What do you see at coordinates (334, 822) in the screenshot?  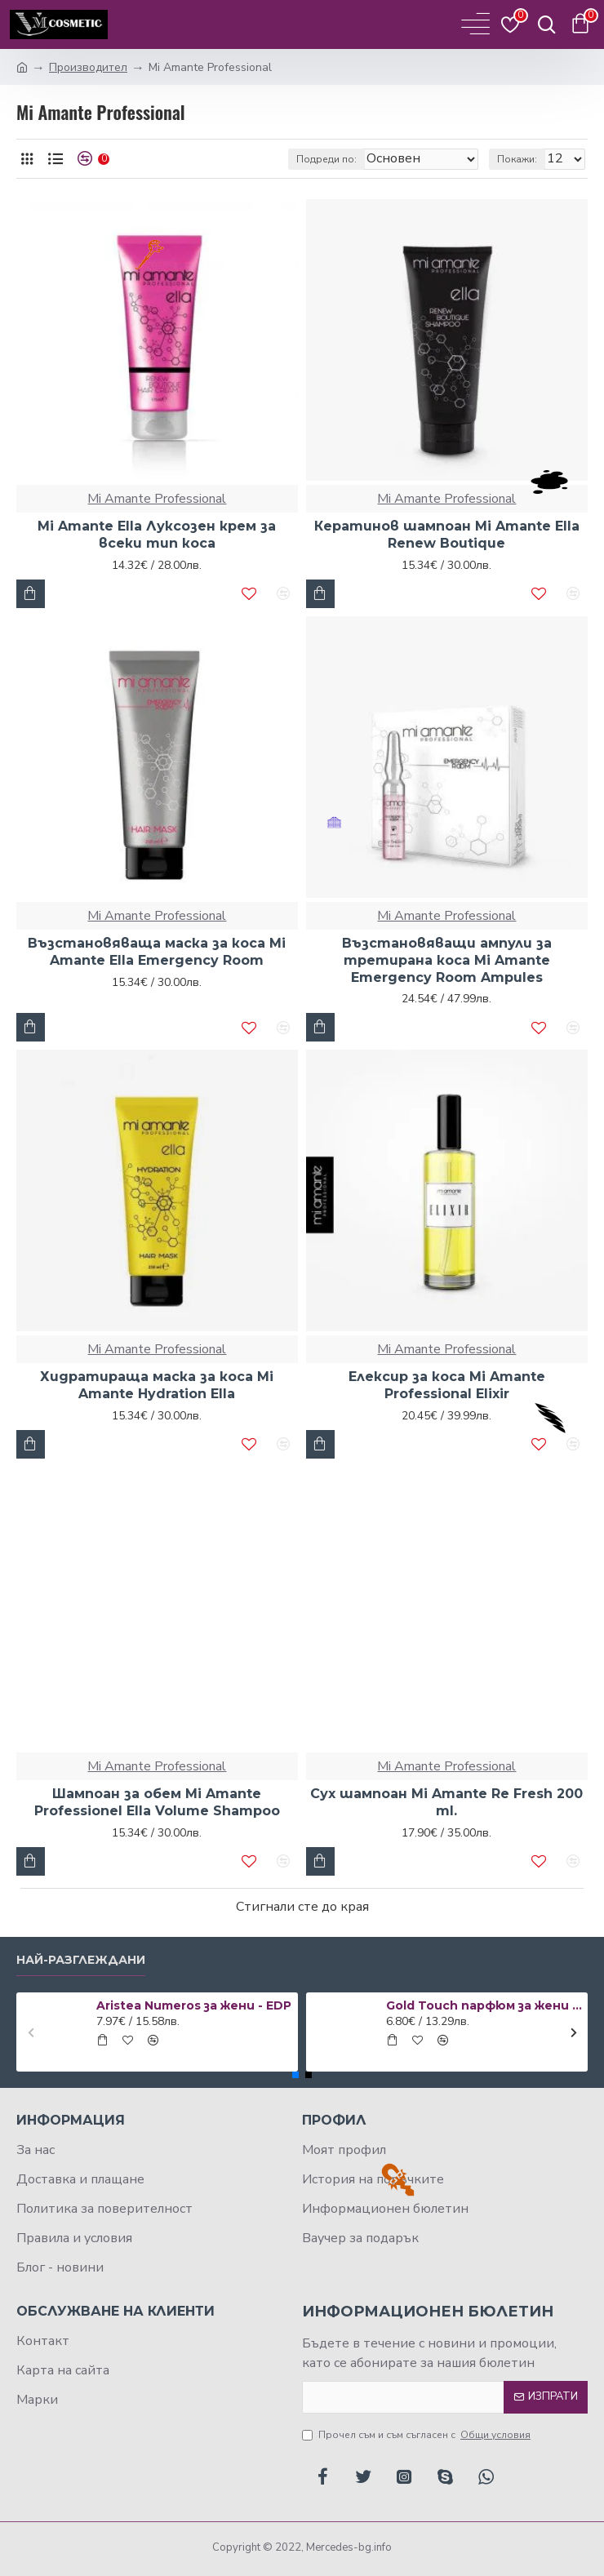 I see `enter a western-themed game area or saloon` at bounding box center [334, 822].